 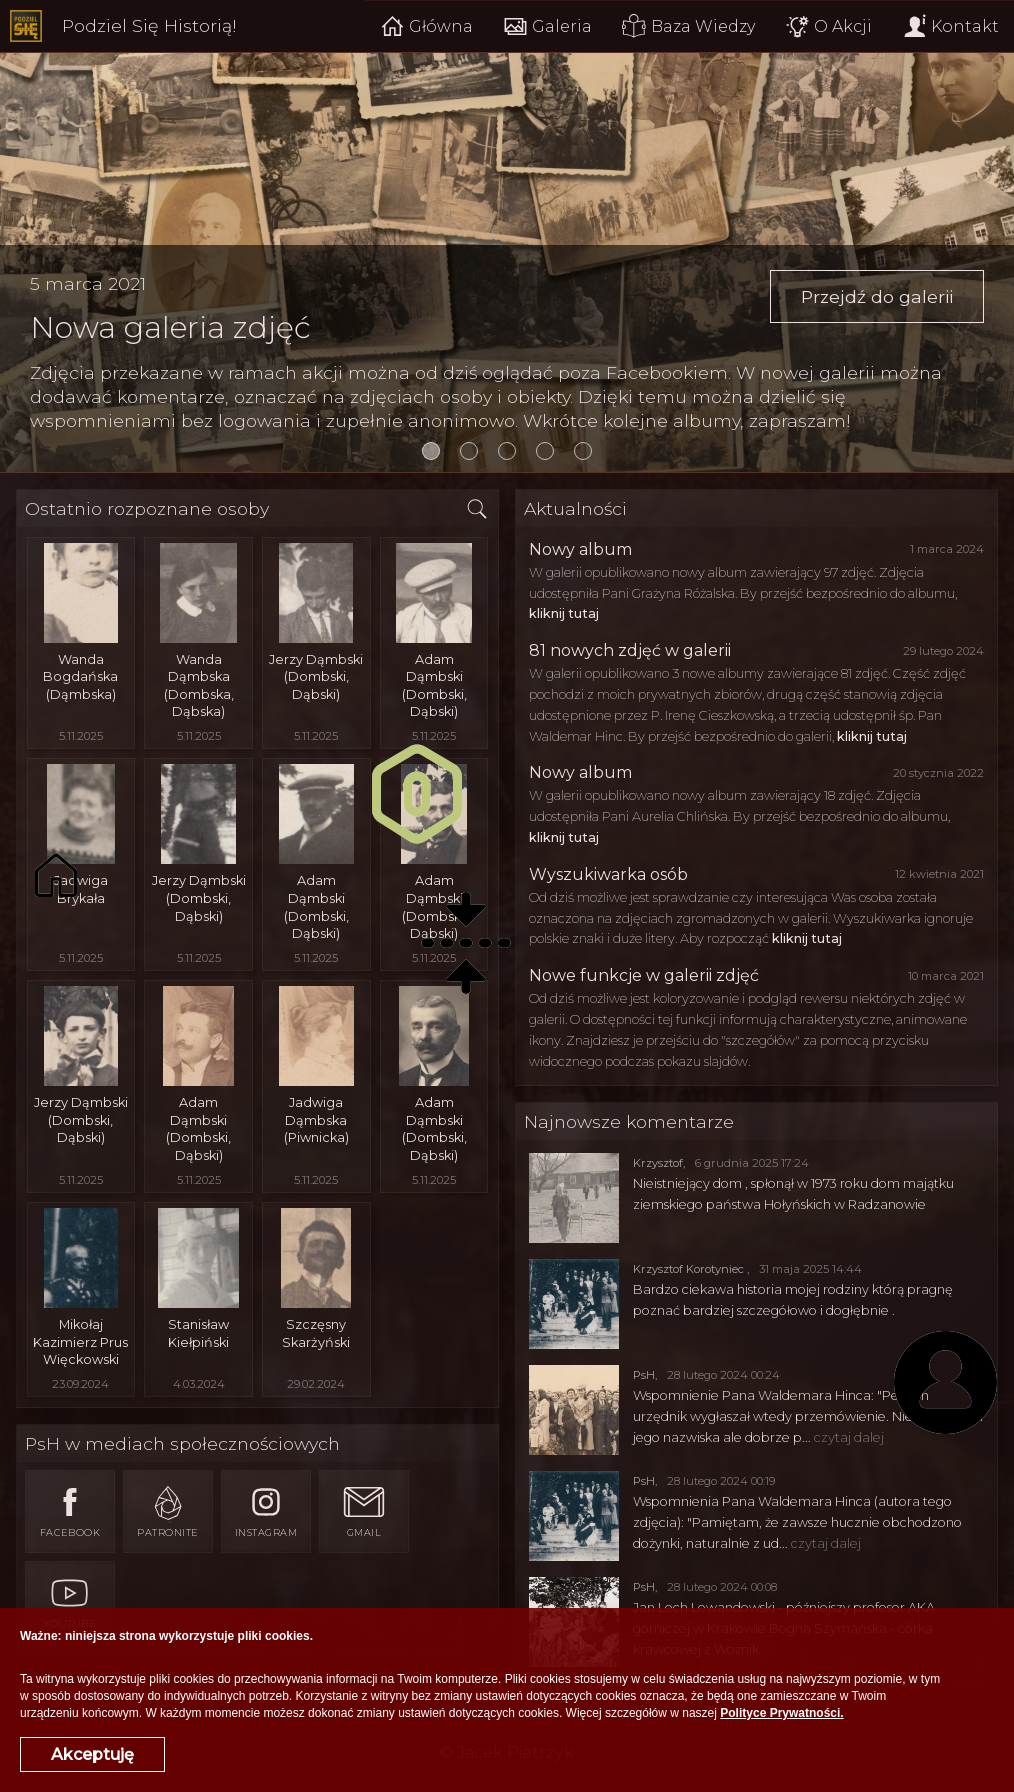 What do you see at coordinates (945, 1382) in the screenshot?
I see `view user profile` at bounding box center [945, 1382].